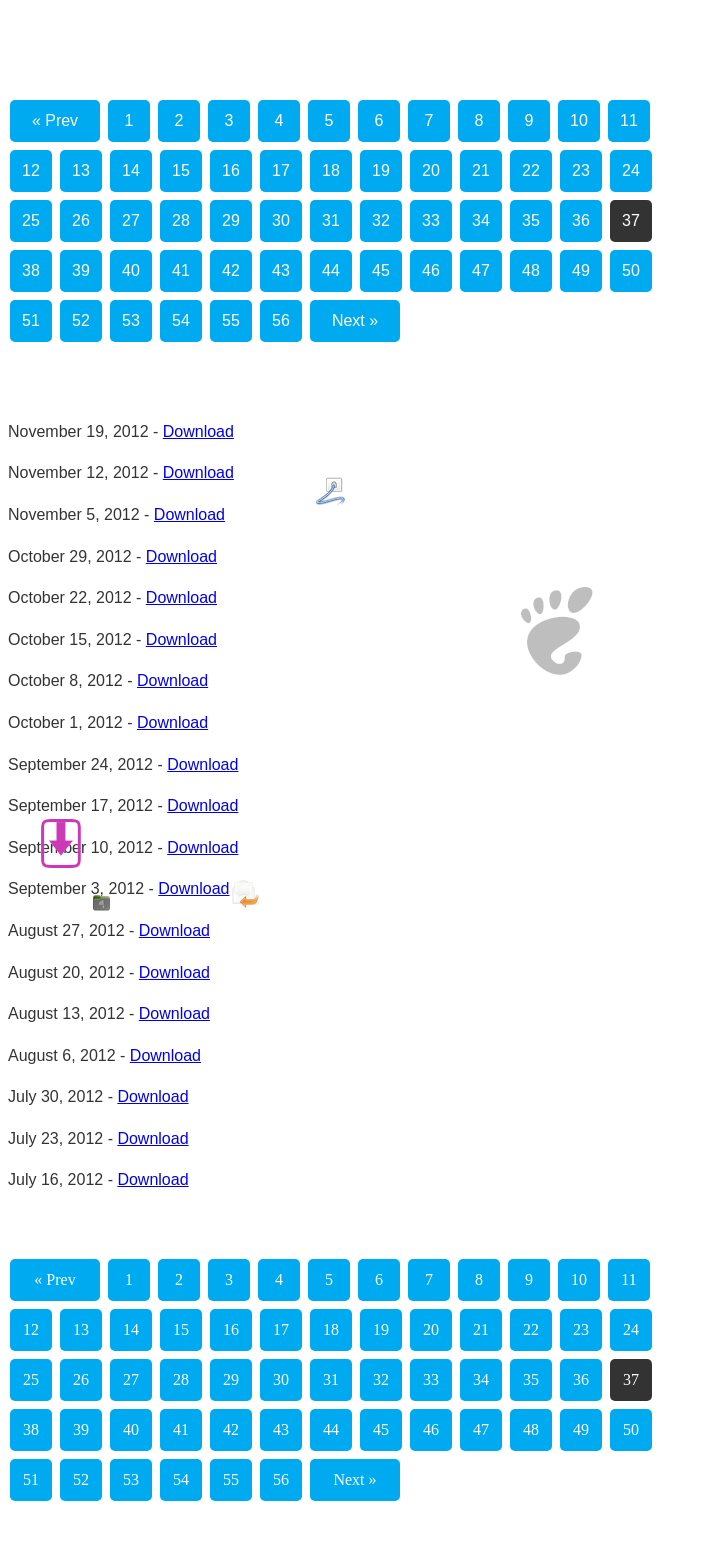 Image resolution: width=717 pixels, height=1555 pixels. I want to click on connect to a wired ethernet network, so click(330, 491).